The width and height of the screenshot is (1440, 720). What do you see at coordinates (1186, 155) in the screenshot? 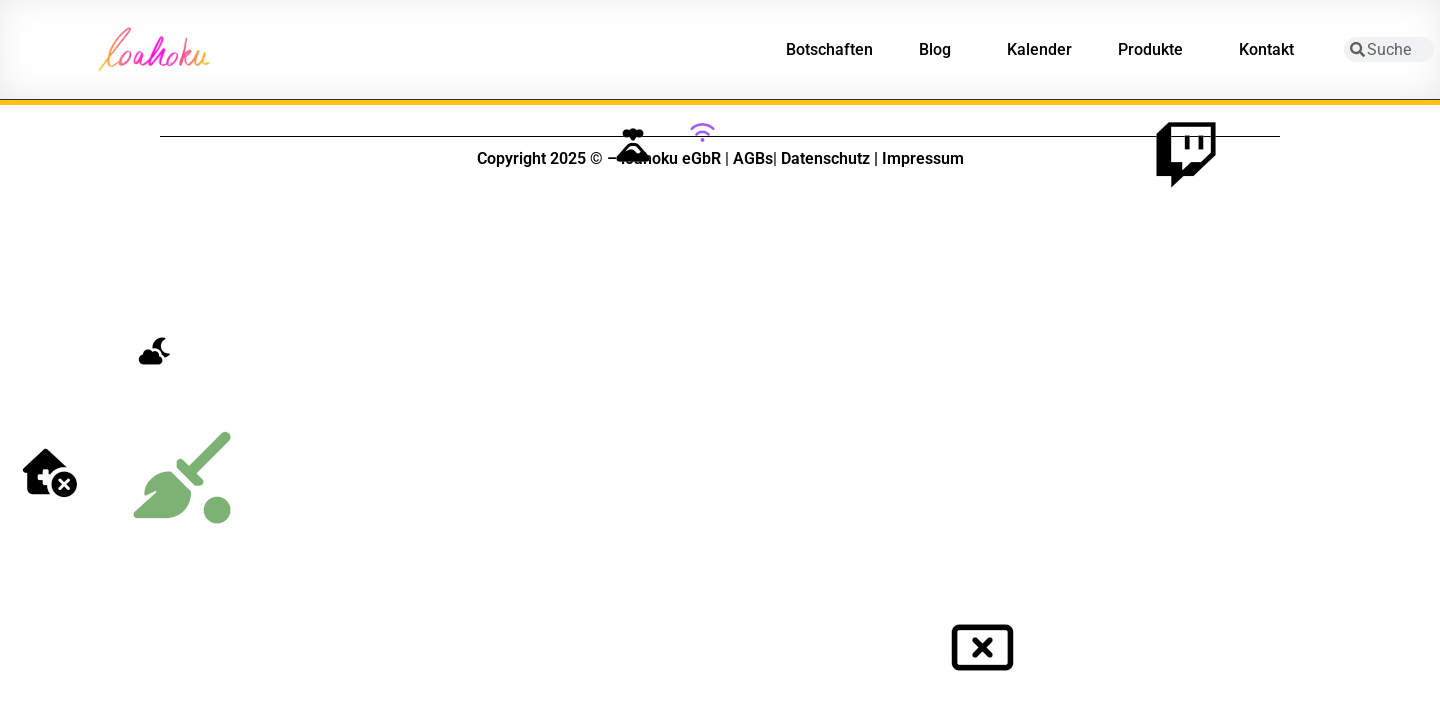
I see `open the Twitch app` at bounding box center [1186, 155].